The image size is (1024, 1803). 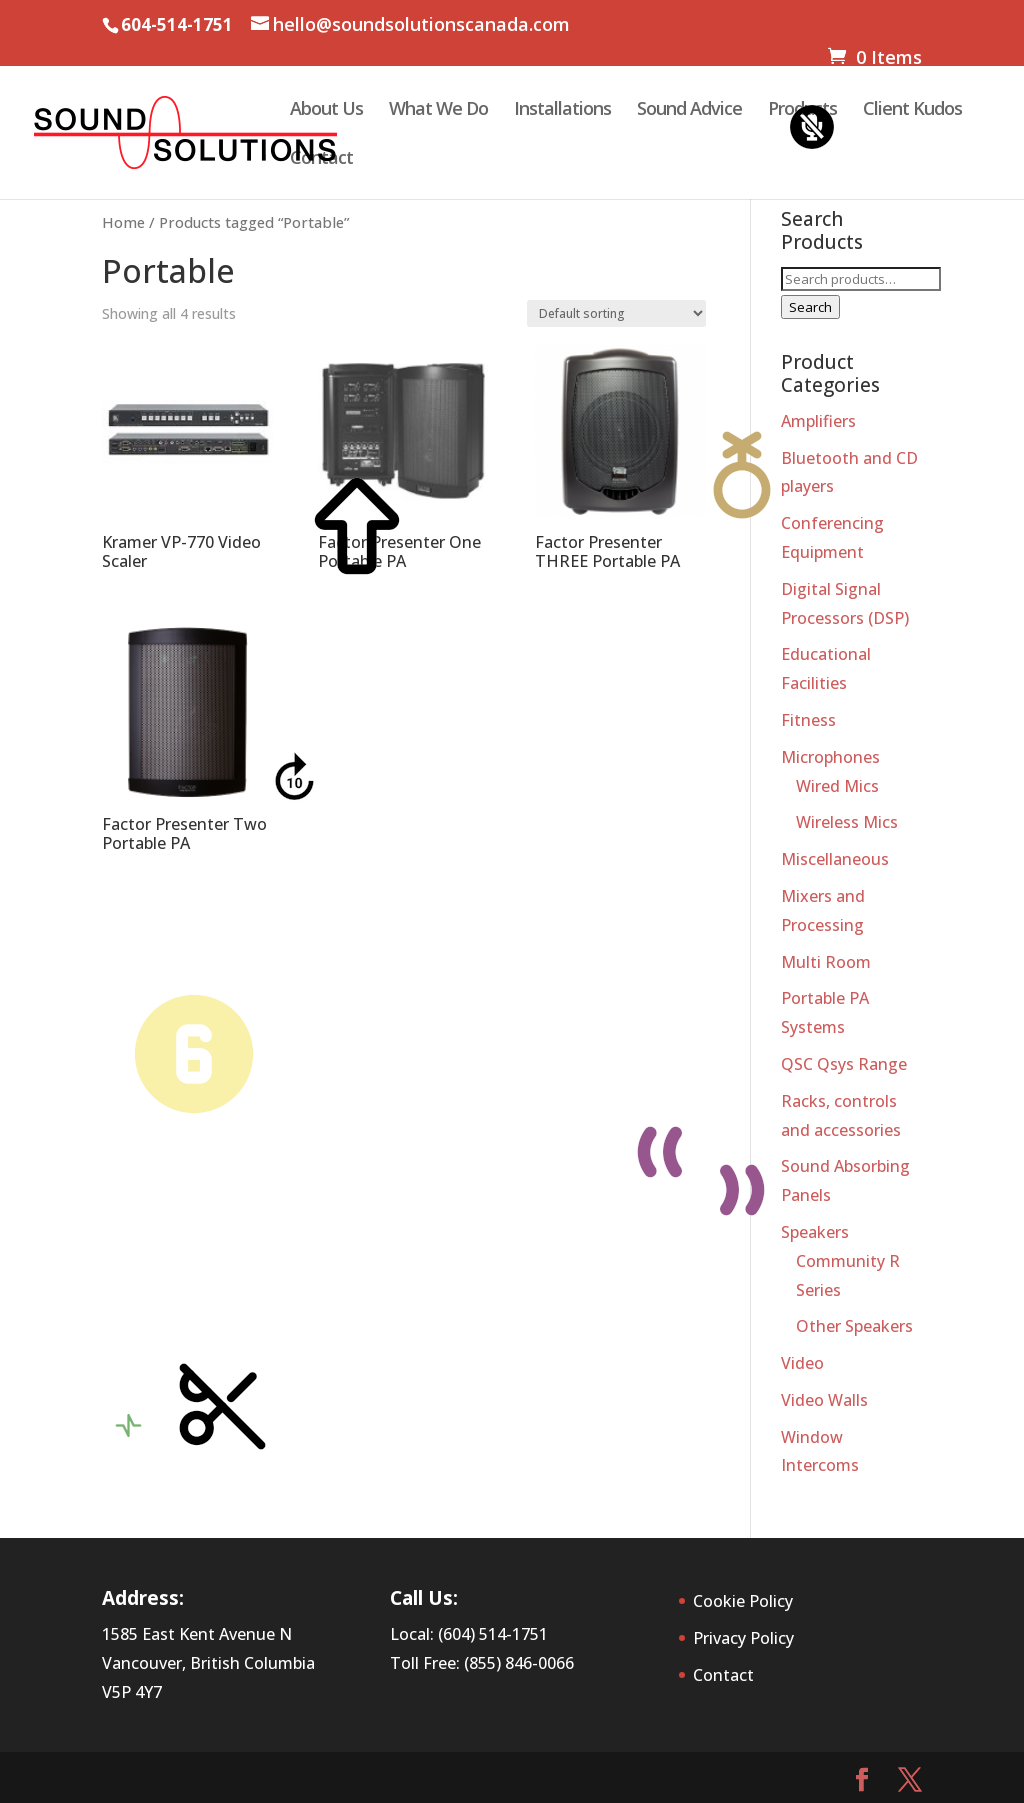 I want to click on adjust sawtooth wave settings in audio editor, so click(x=128, y=1425).